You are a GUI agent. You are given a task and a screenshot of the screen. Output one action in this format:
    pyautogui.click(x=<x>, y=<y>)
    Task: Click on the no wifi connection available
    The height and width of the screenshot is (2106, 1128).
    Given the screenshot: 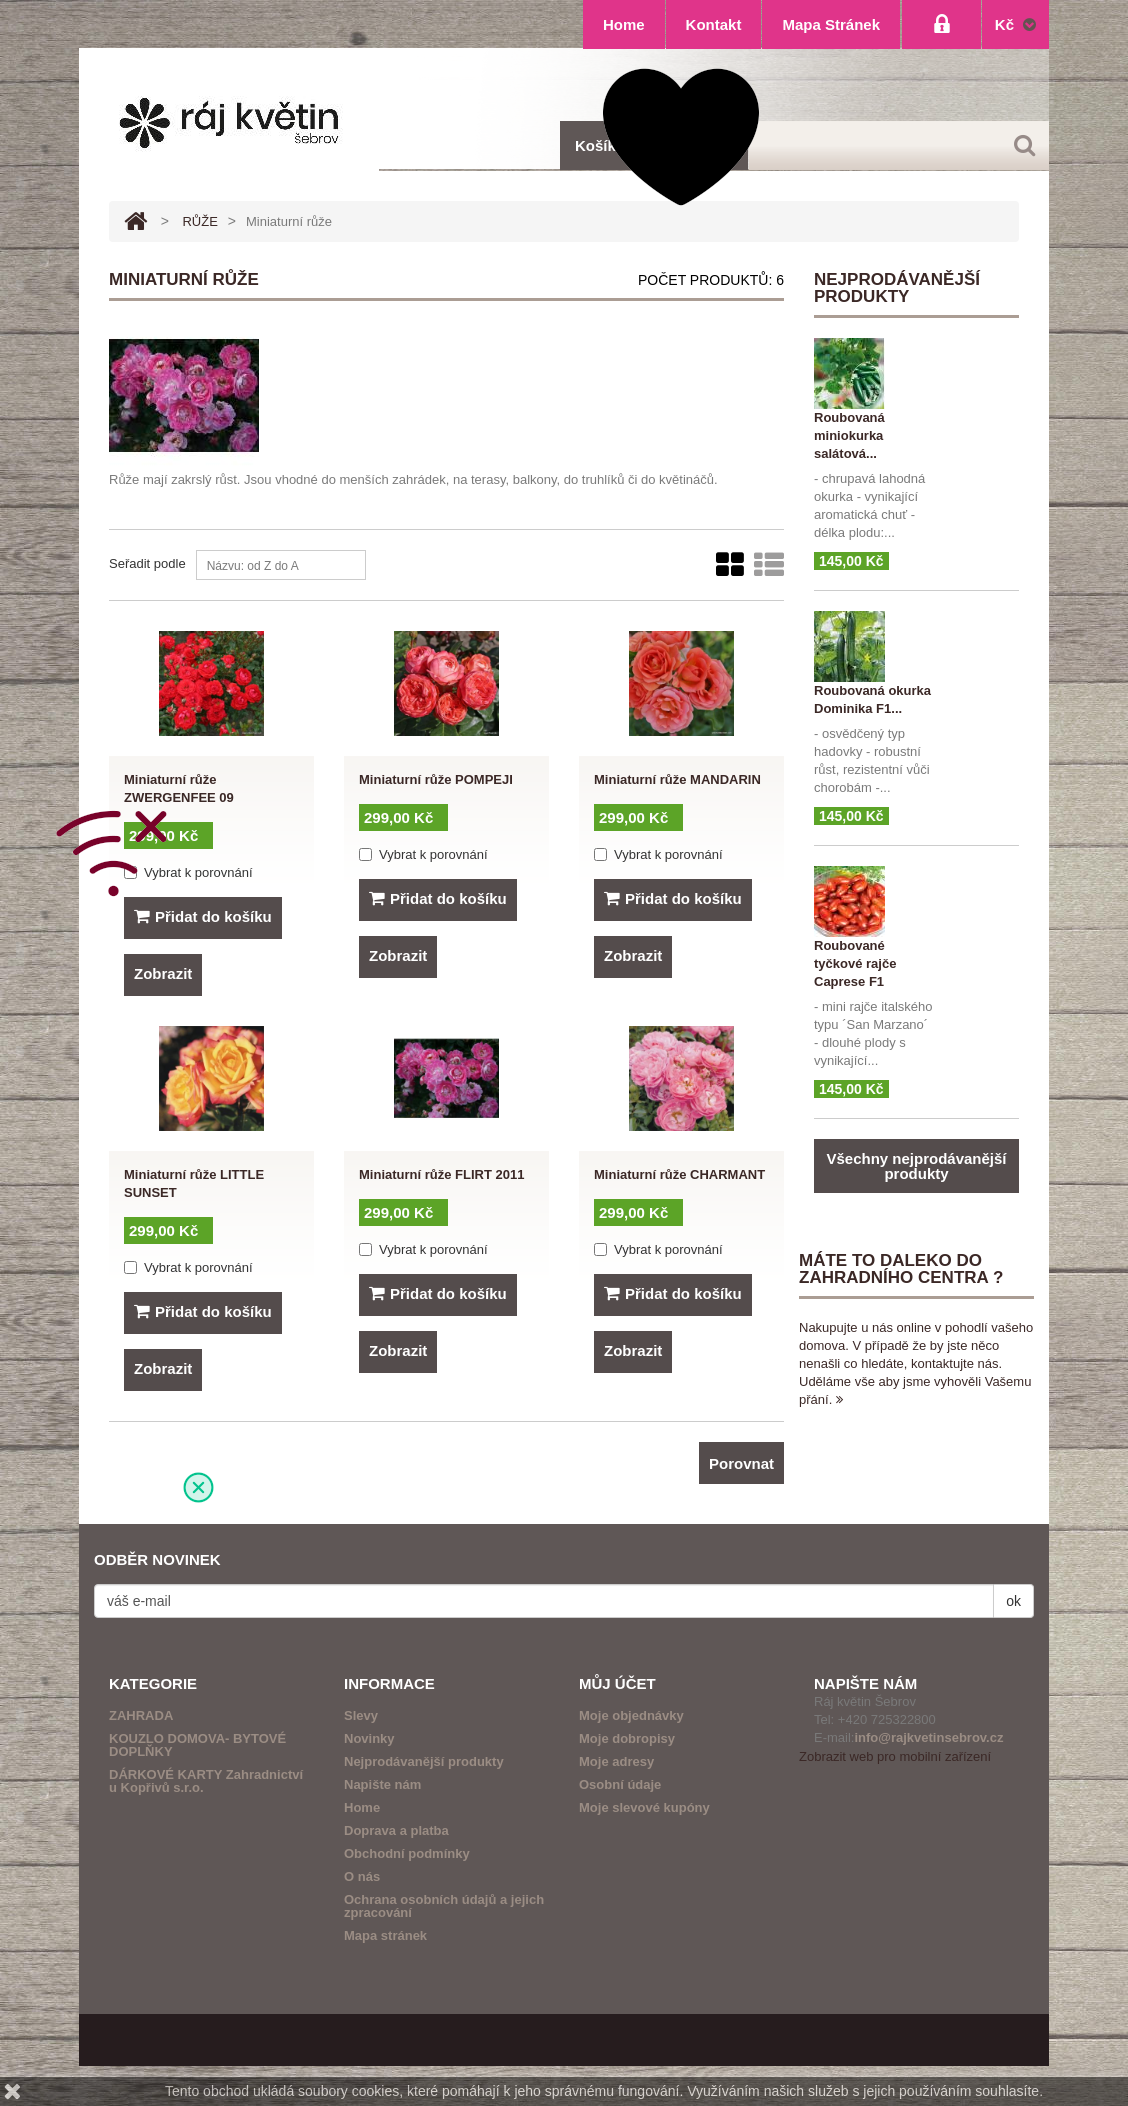 What is the action you would take?
    pyautogui.click(x=113, y=851)
    